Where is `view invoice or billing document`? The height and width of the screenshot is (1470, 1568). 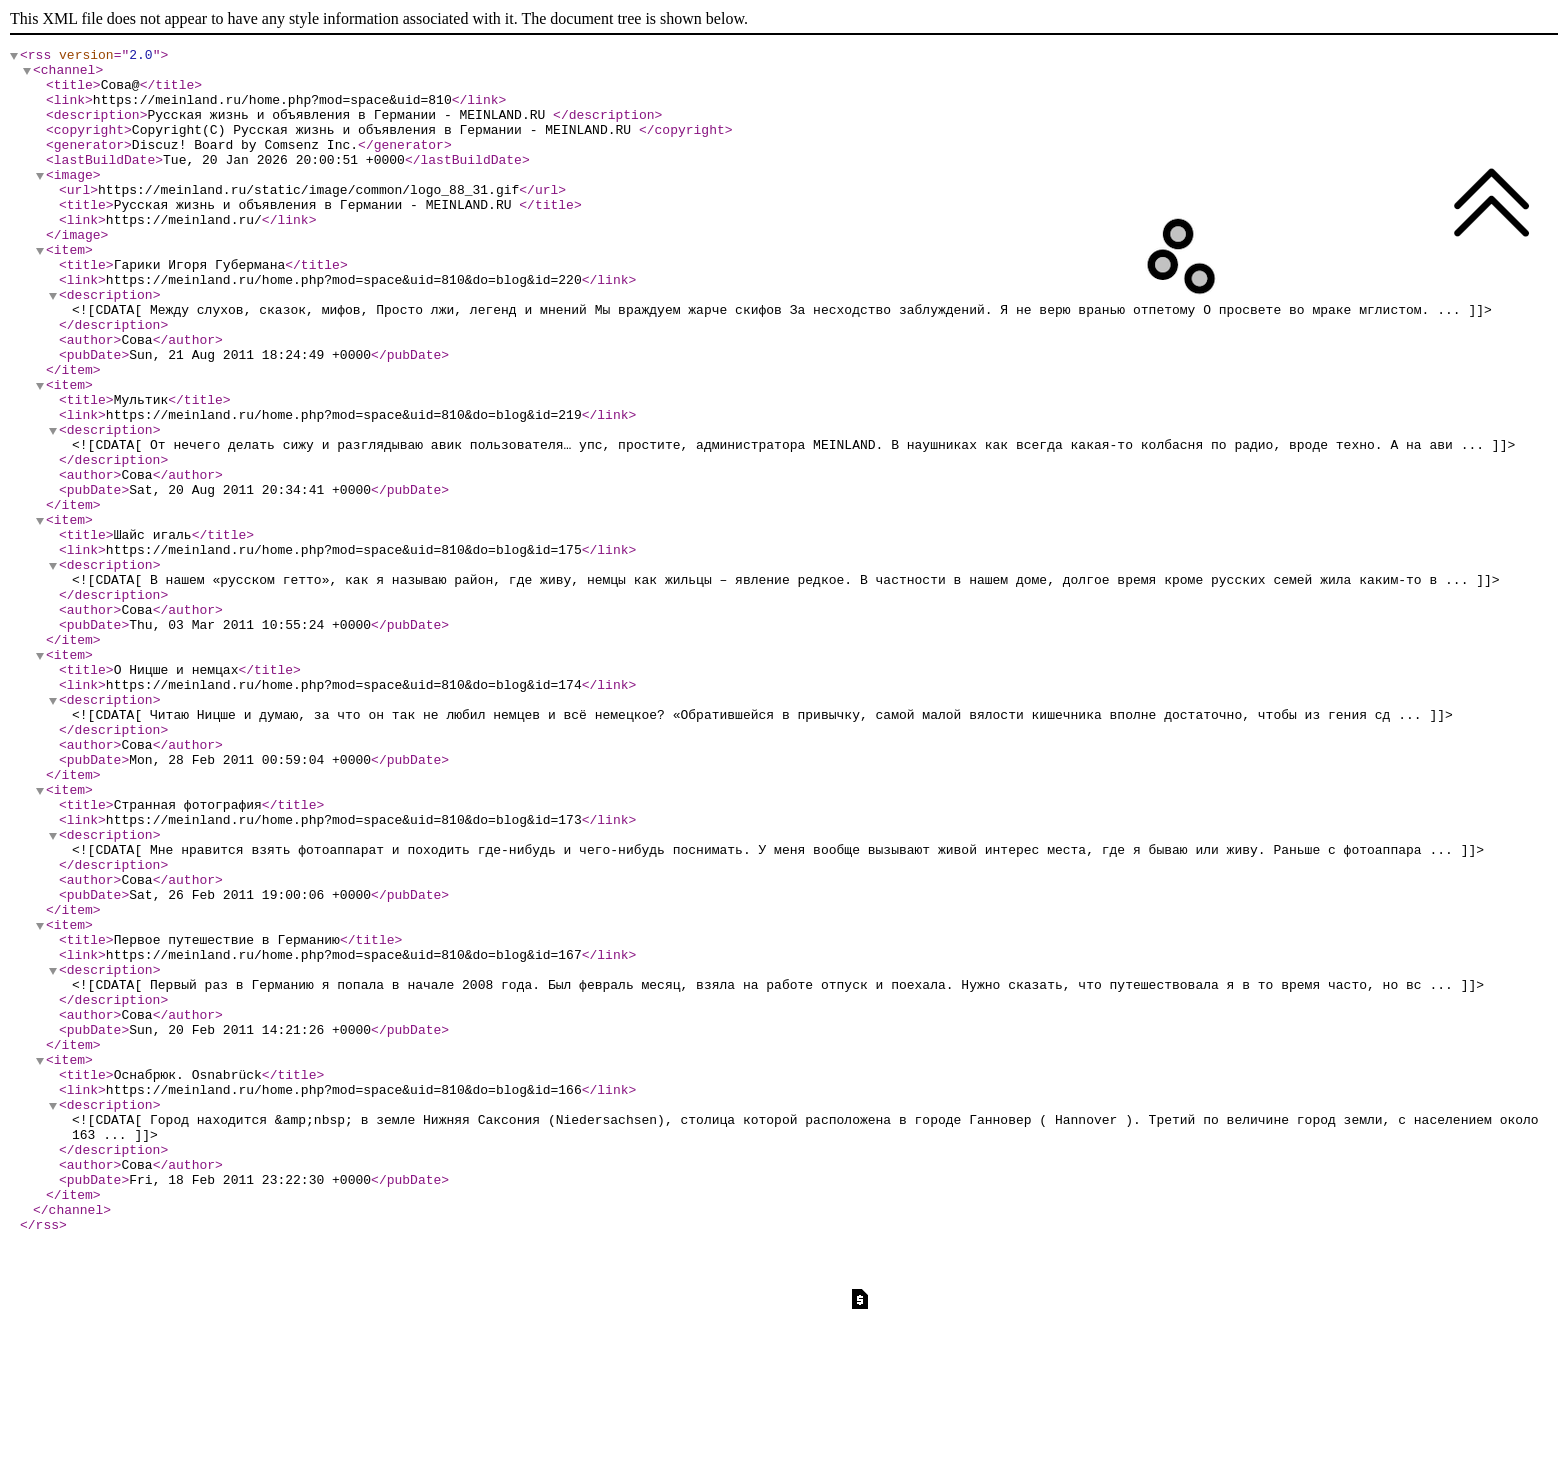
view invoice or billing document is located at coordinates (860, 1299).